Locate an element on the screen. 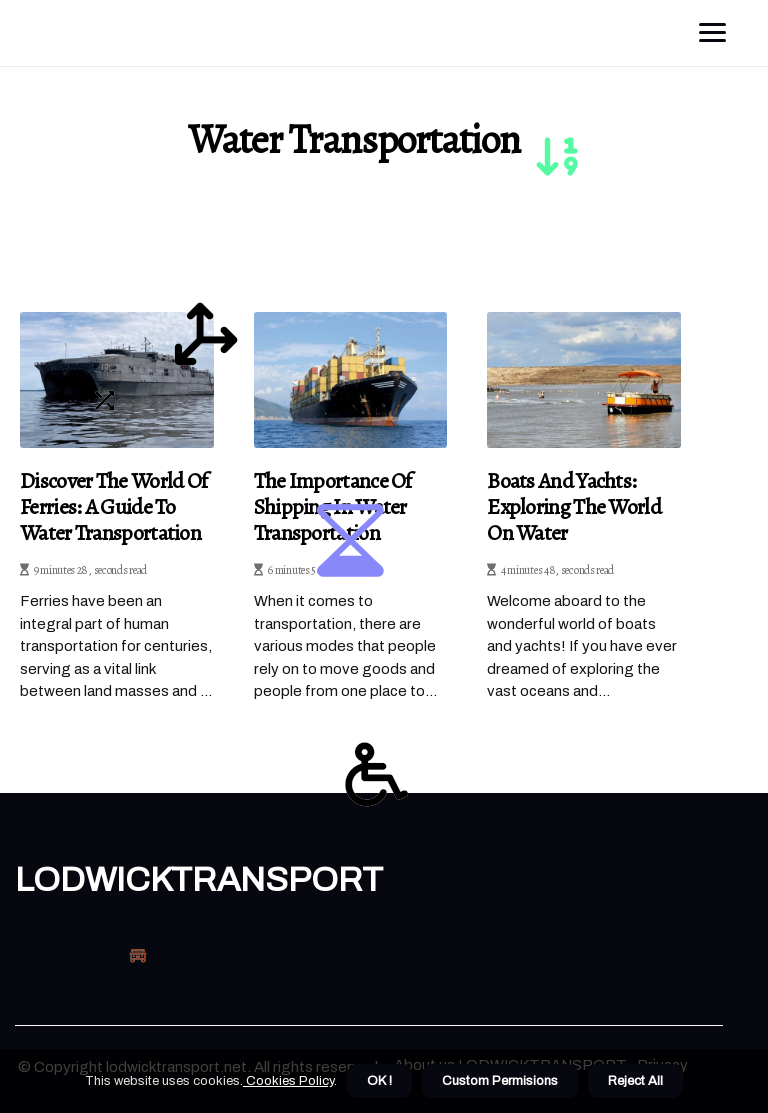  select off-road or adventure vehicle type is located at coordinates (138, 956).